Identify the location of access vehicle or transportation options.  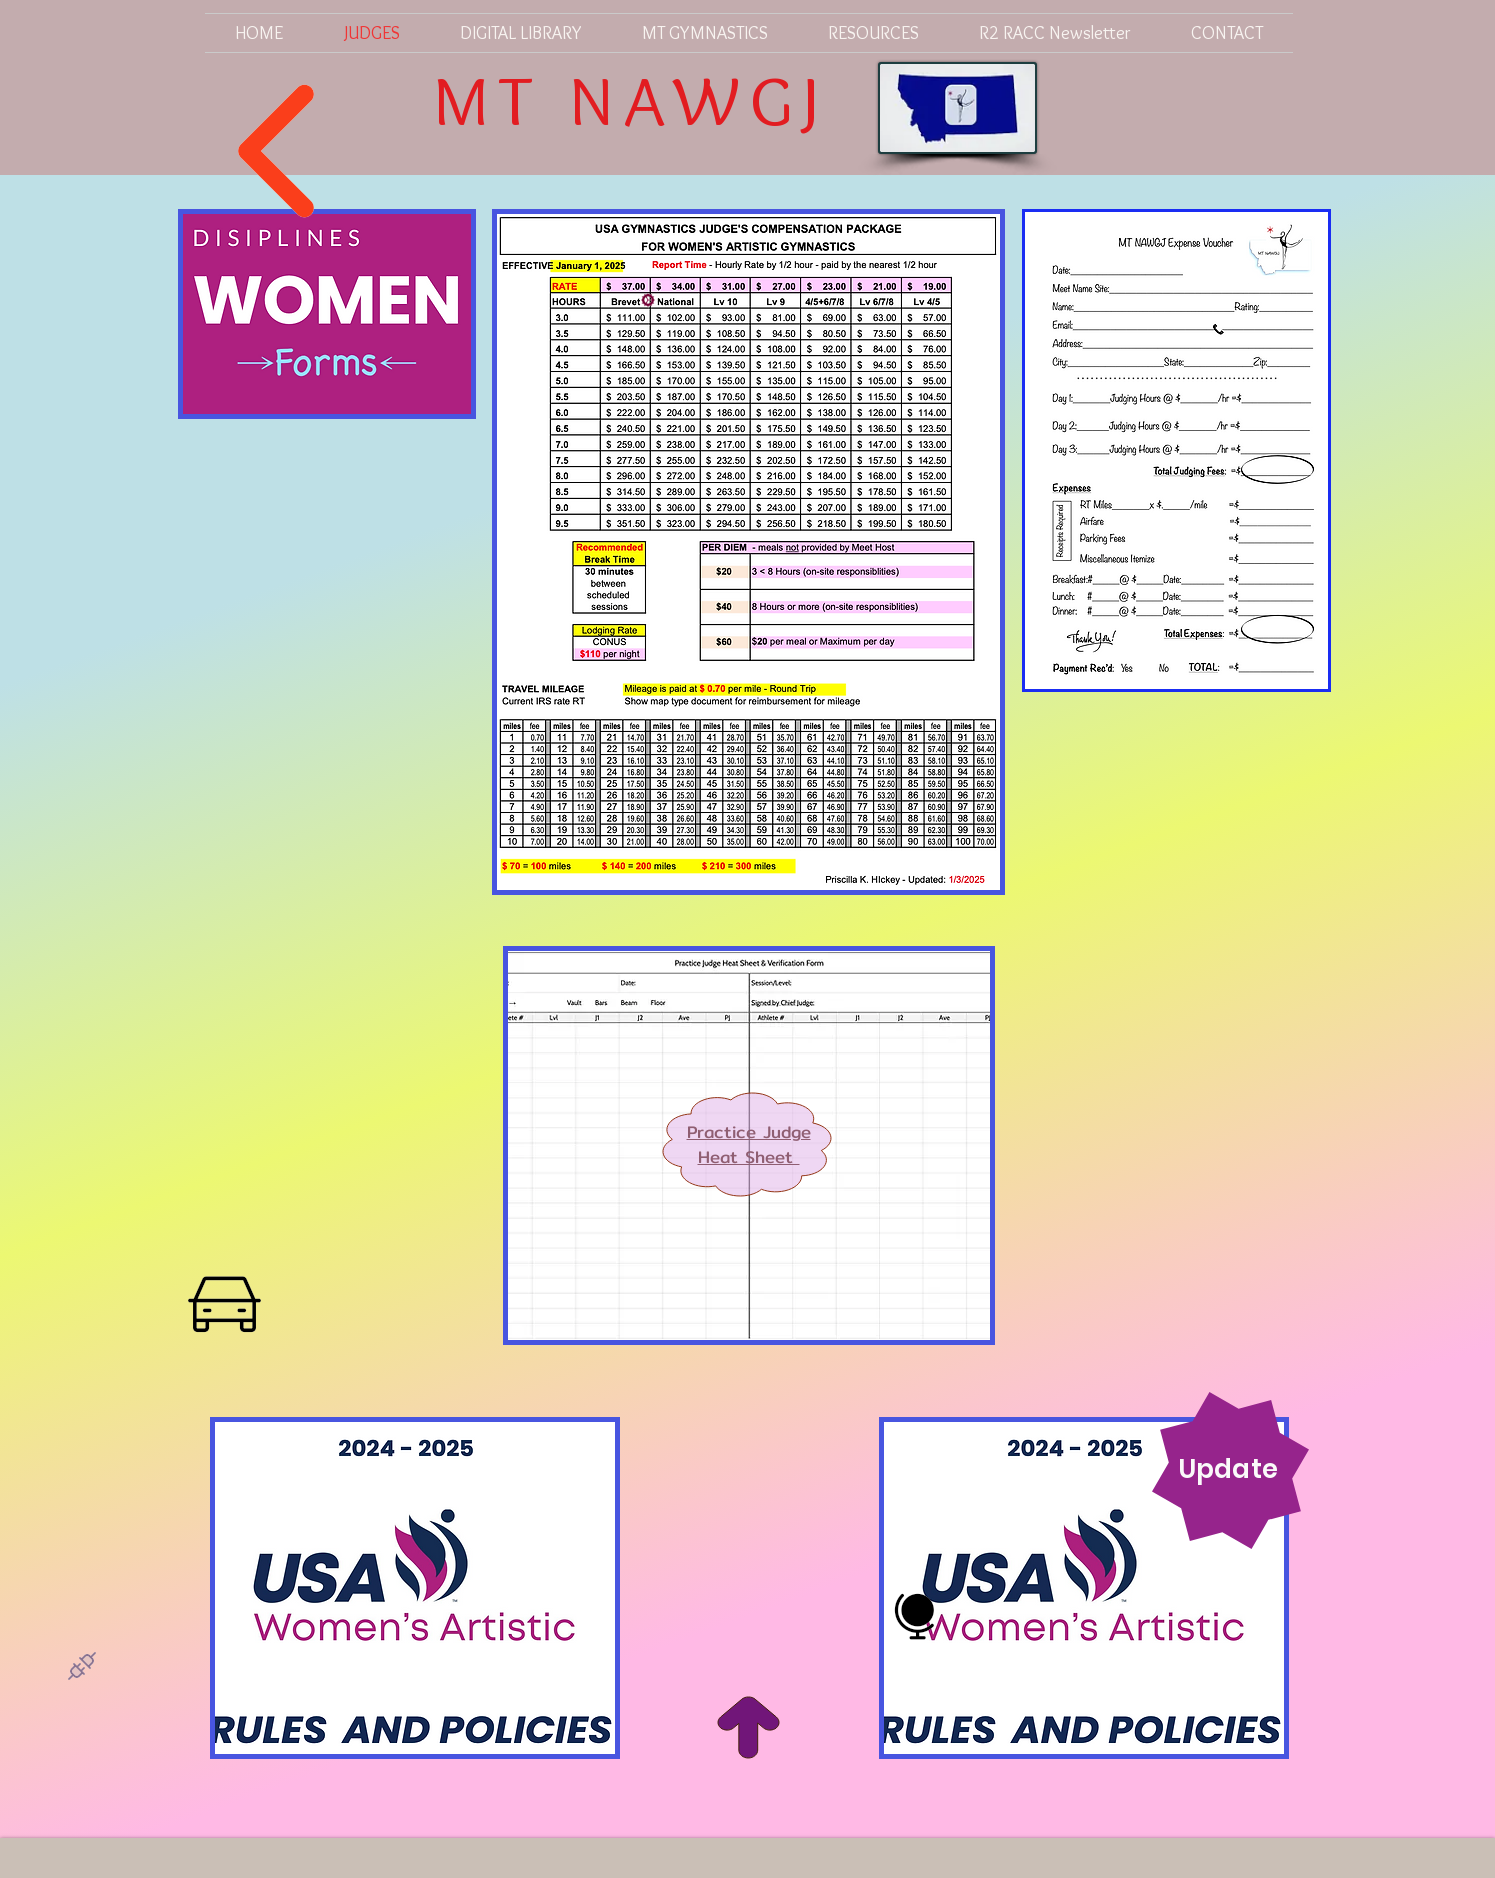
(224, 1305).